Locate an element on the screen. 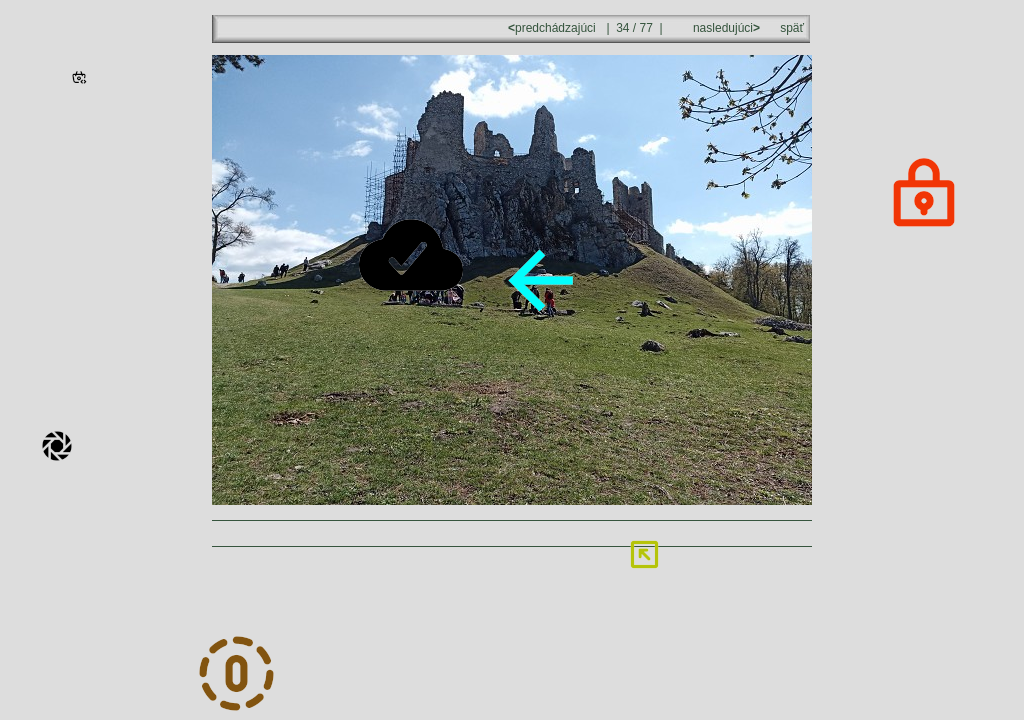  navigate to previous screen or section is located at coordinates (644, 554).